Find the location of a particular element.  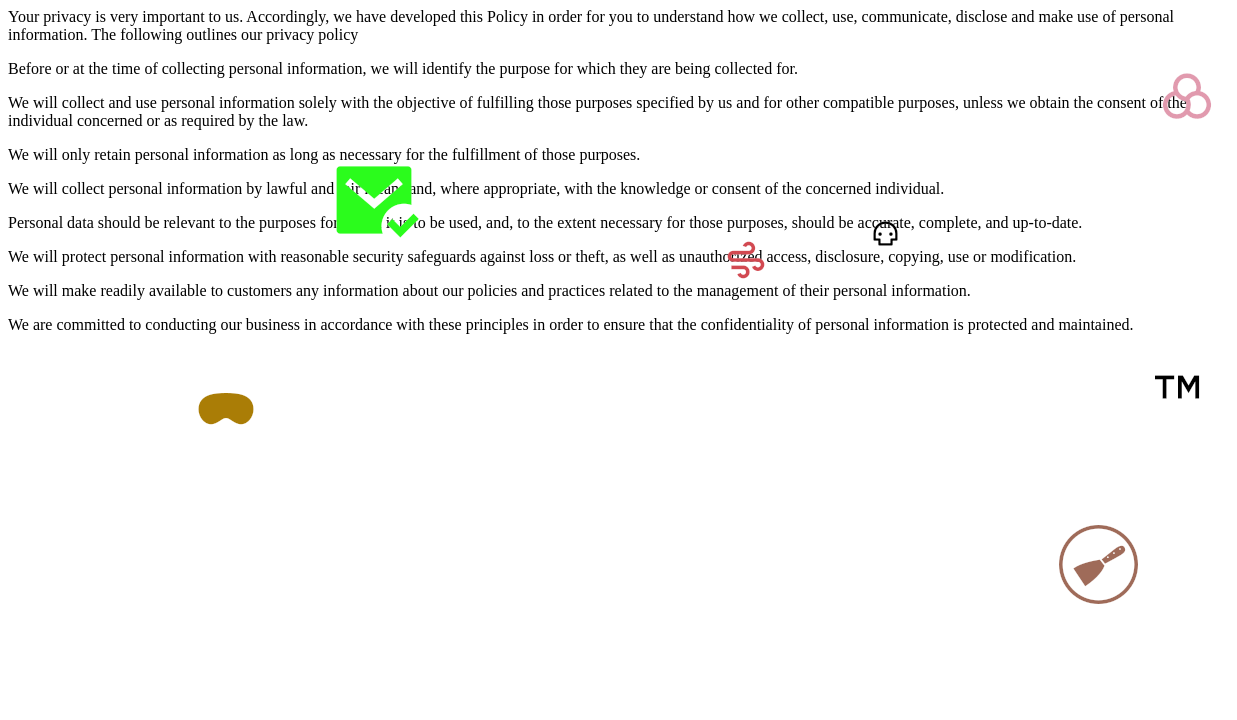

email successfully sent or delivered is located at coordinates (374, 200).